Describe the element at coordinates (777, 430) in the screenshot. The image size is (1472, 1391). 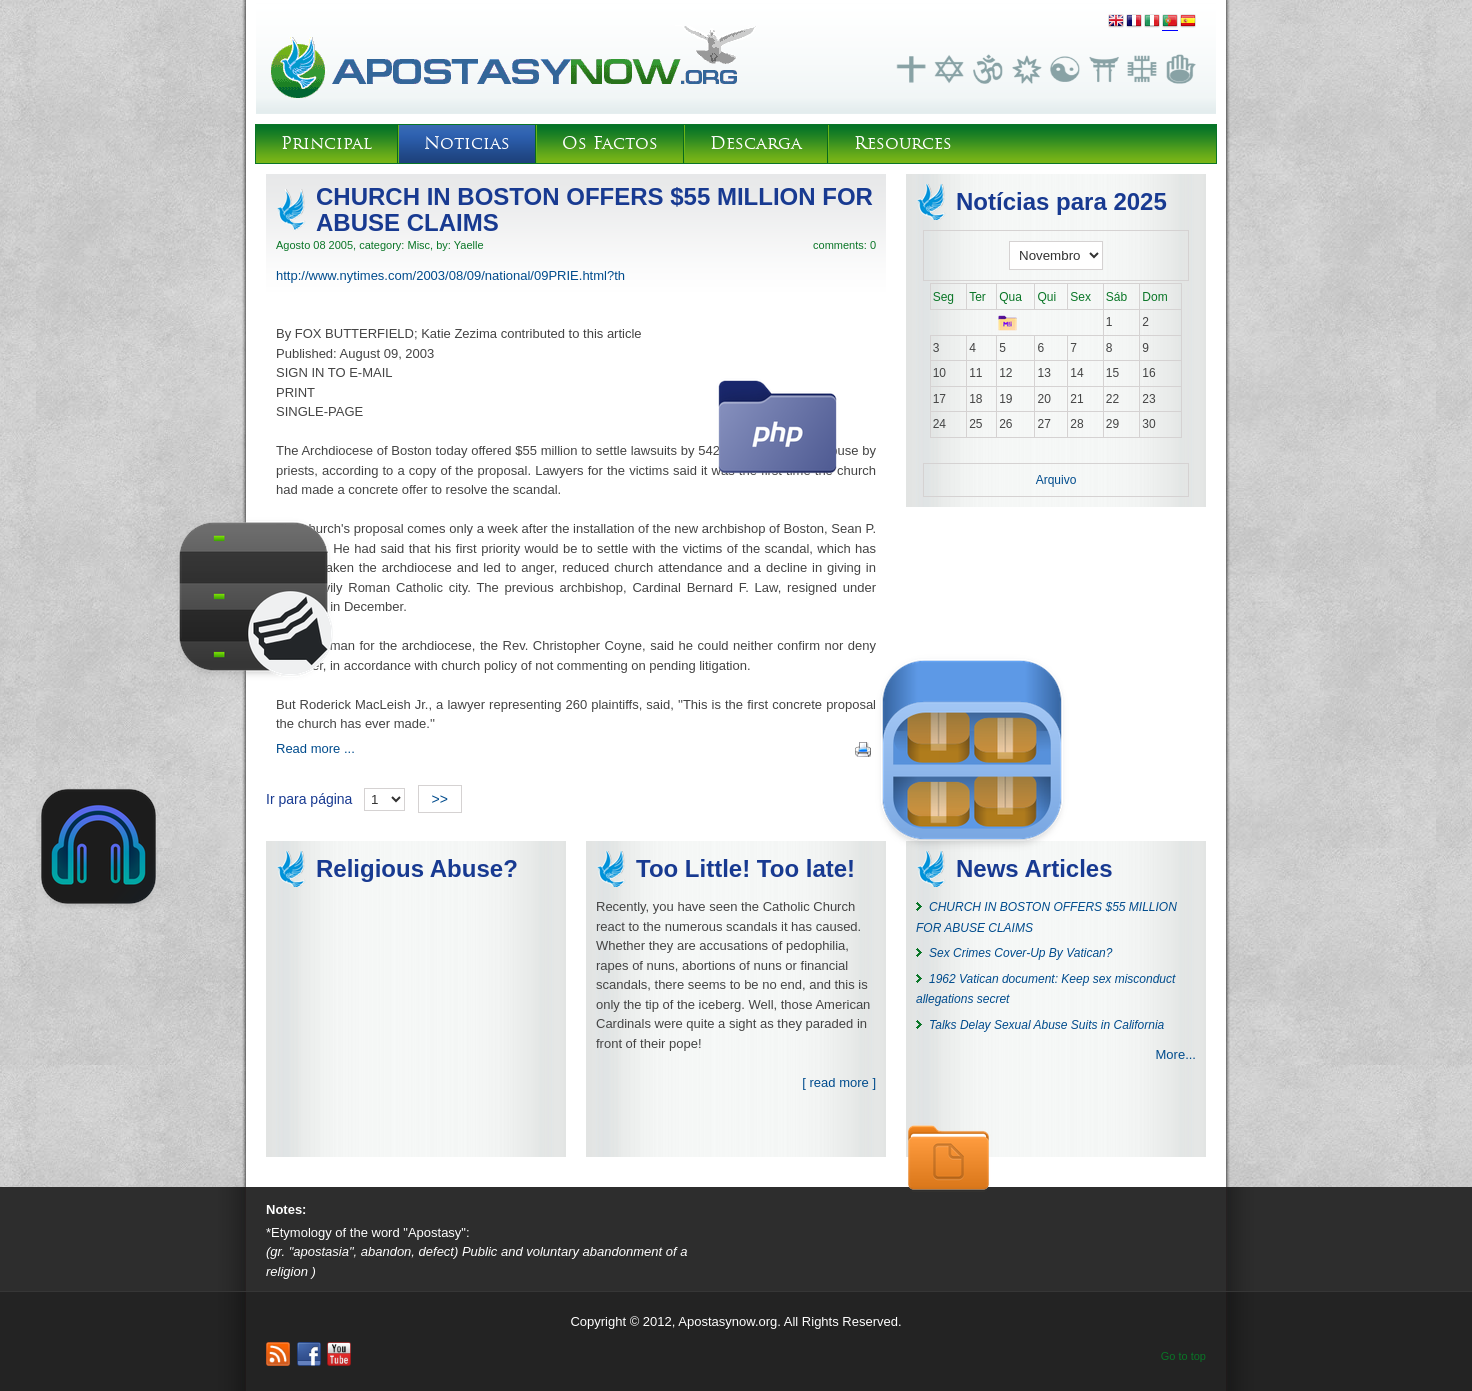
I see `open folder containing php files` at that location.